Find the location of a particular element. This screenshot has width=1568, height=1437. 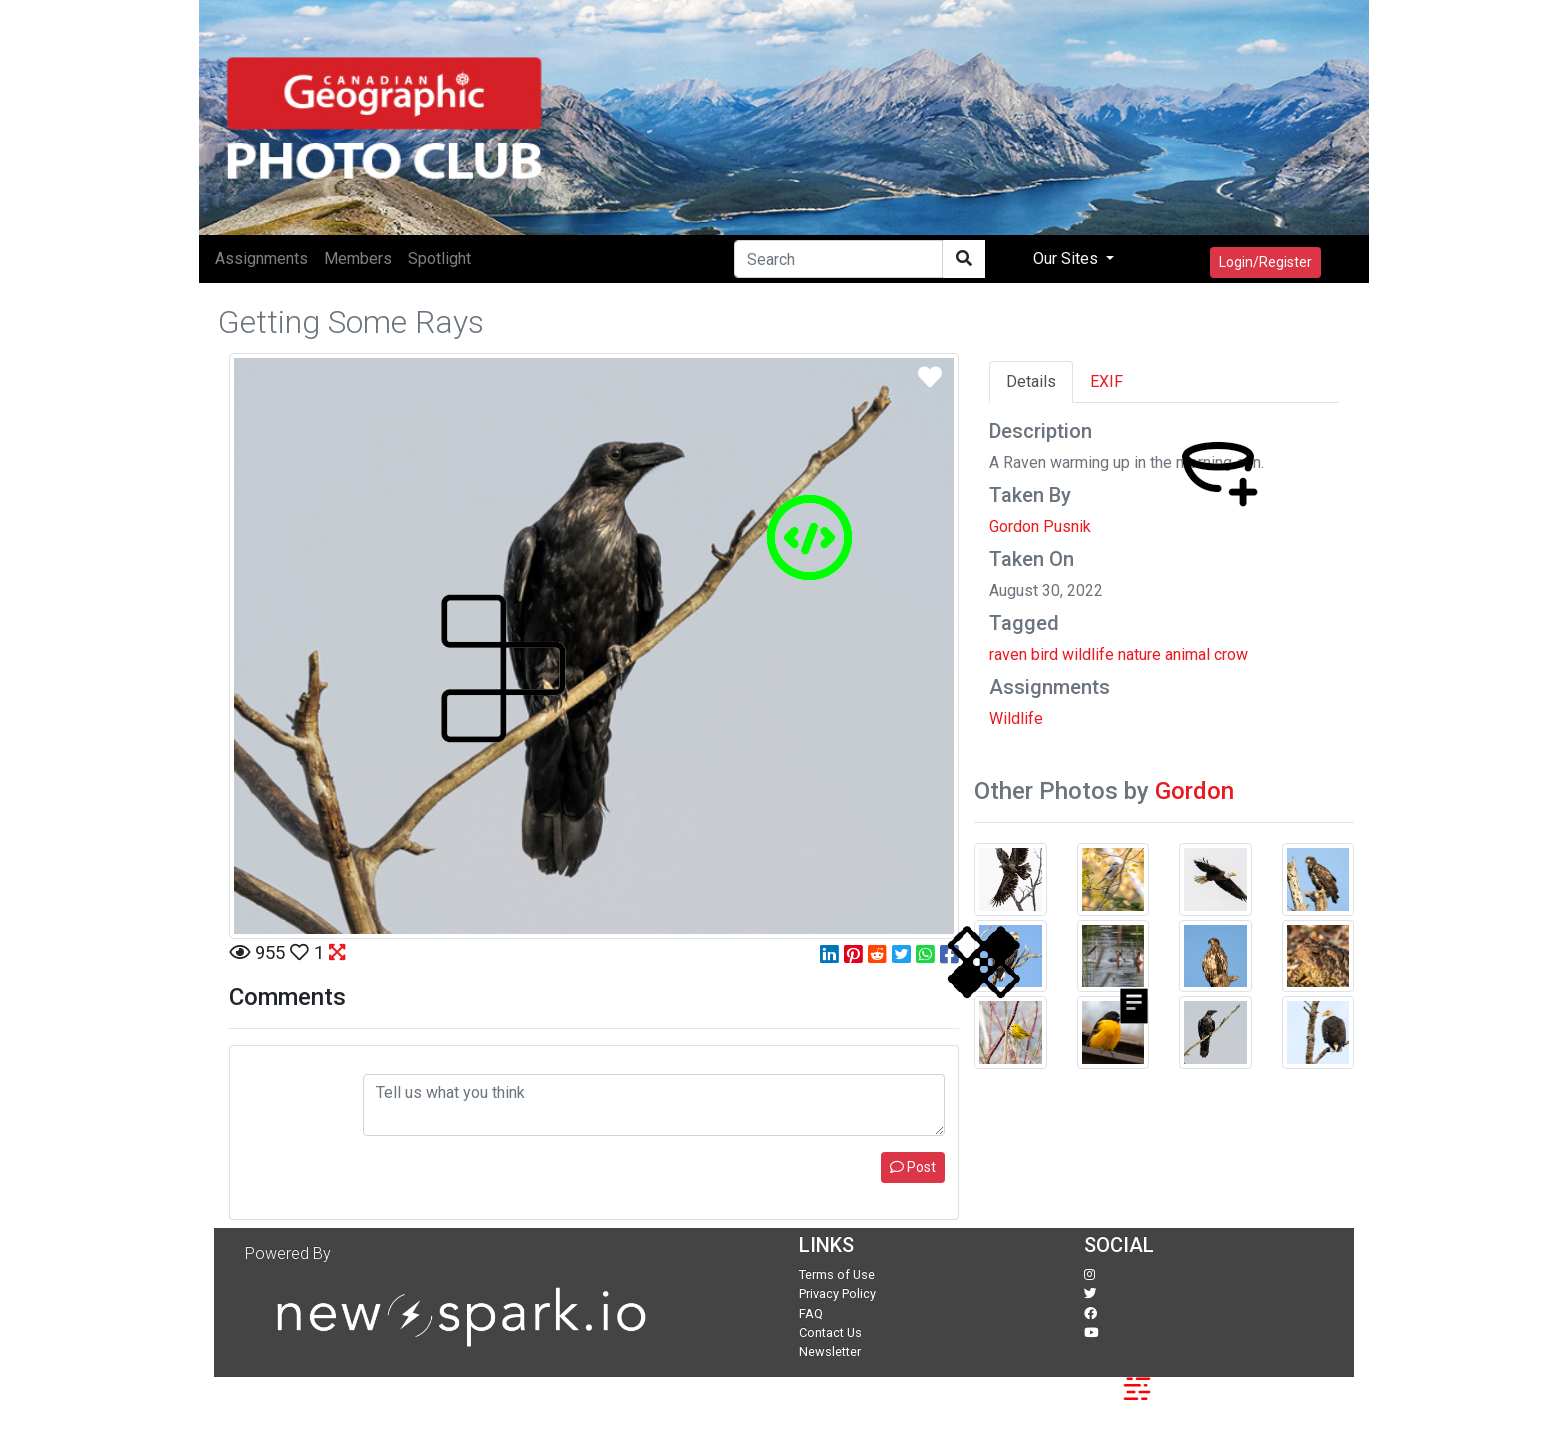

apply healing or spot removal tool is located at coordinates (984, 962).